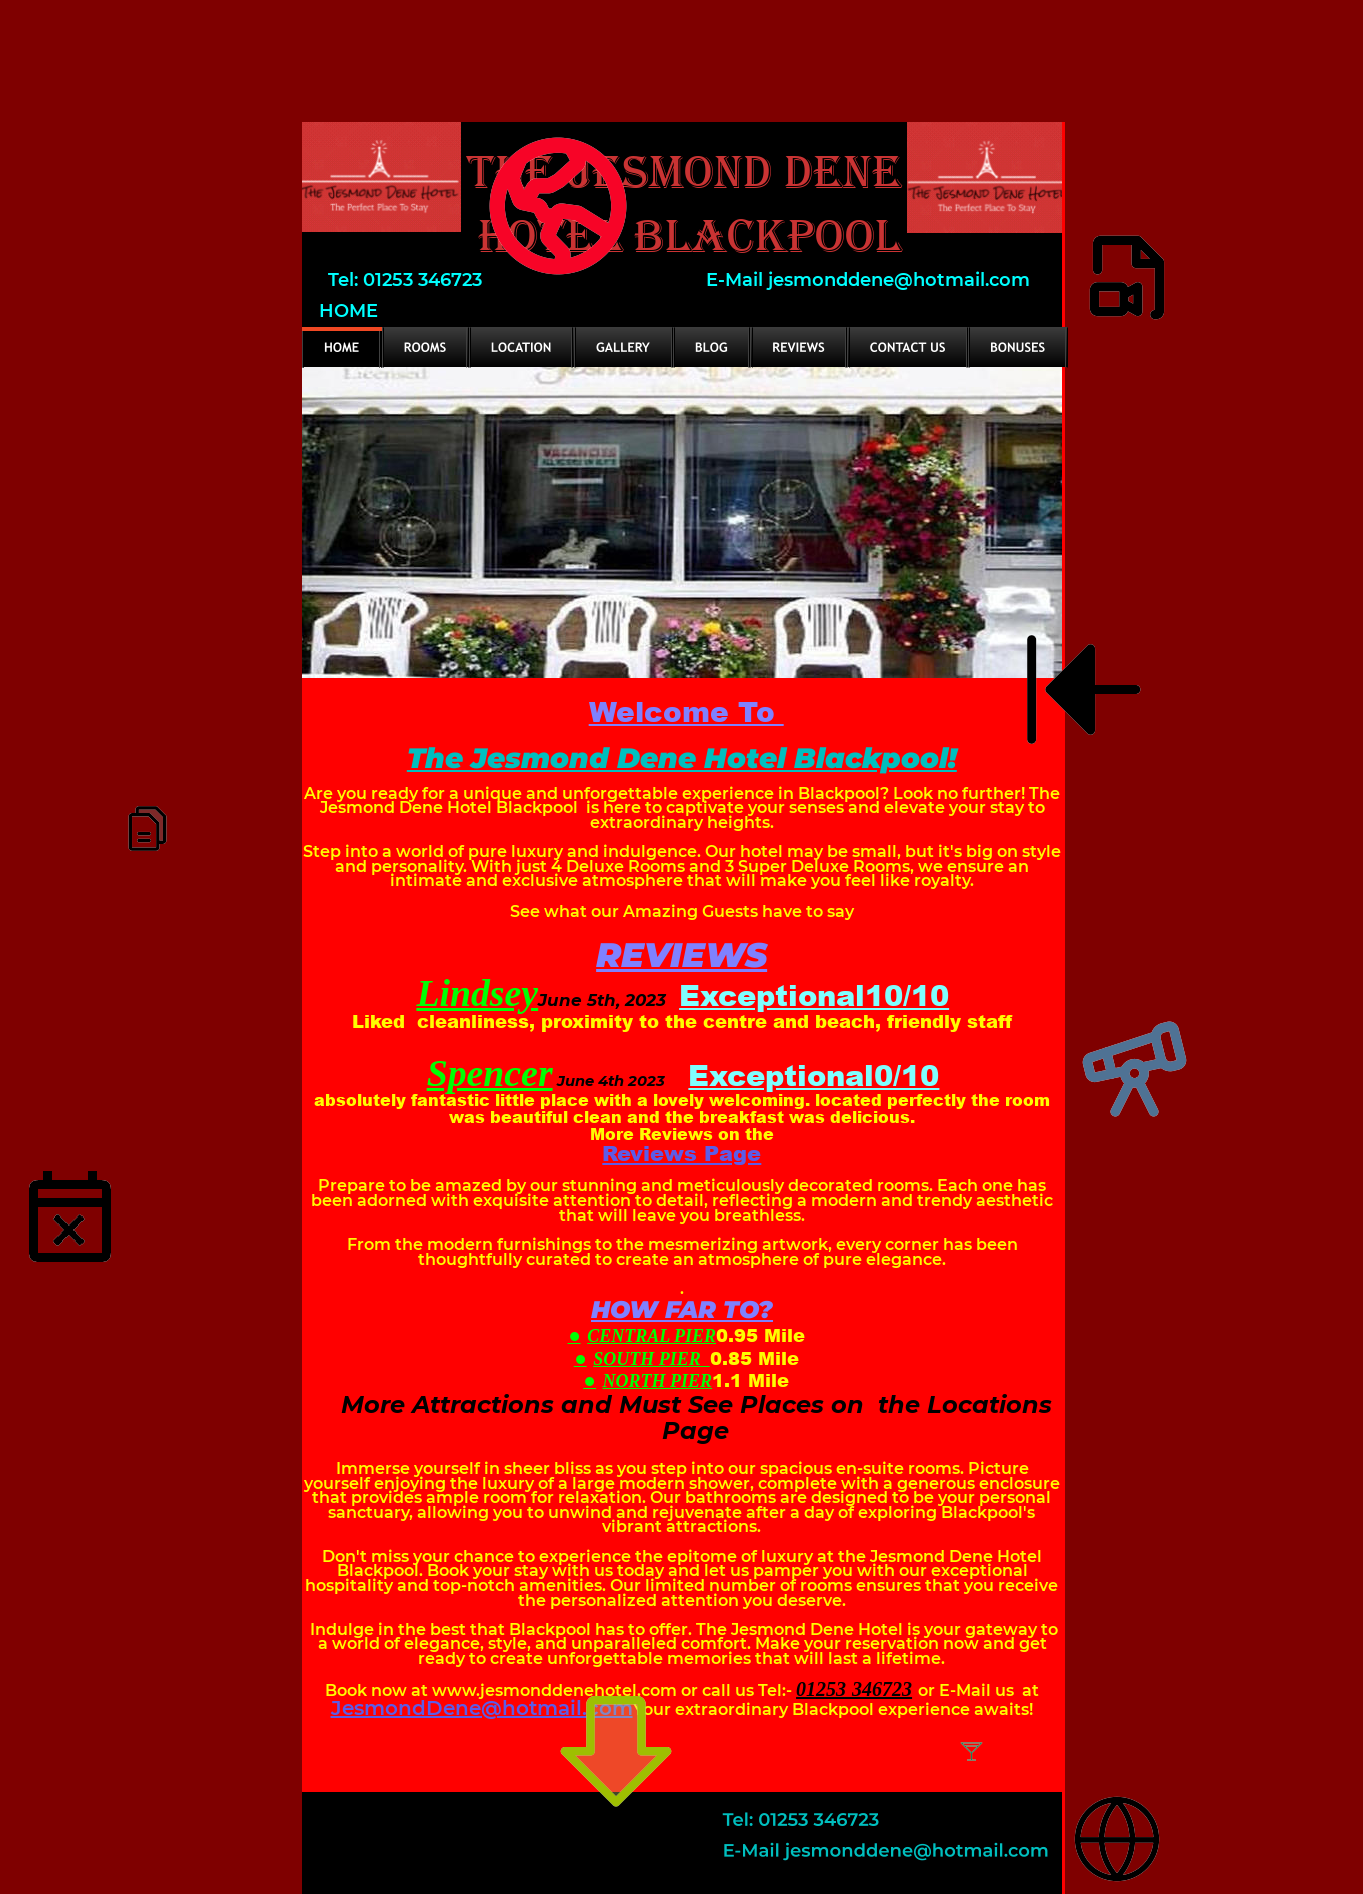 This screenshot has width=1363, height=1894. Describe the element at coordinates (1128, 277) in the screenshot. I see `open a video file` at that location.